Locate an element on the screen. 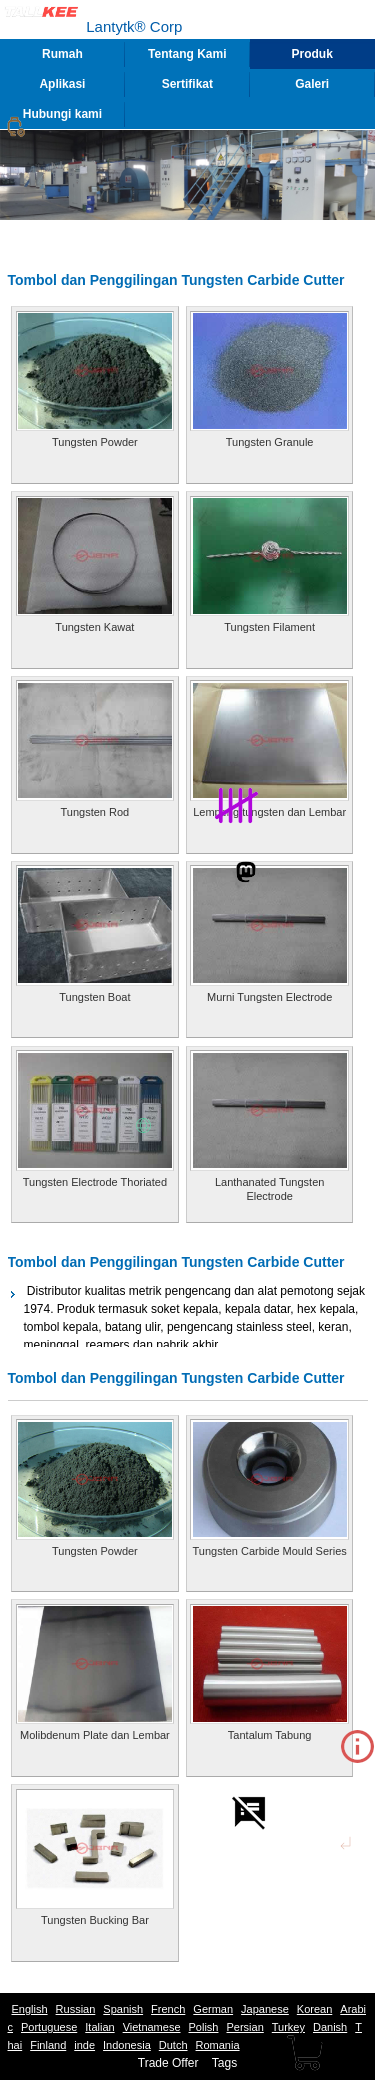 The width and height of the screenshot is (375, 2080). mute or disable speaker notes is located at coordinates (250, 1812).